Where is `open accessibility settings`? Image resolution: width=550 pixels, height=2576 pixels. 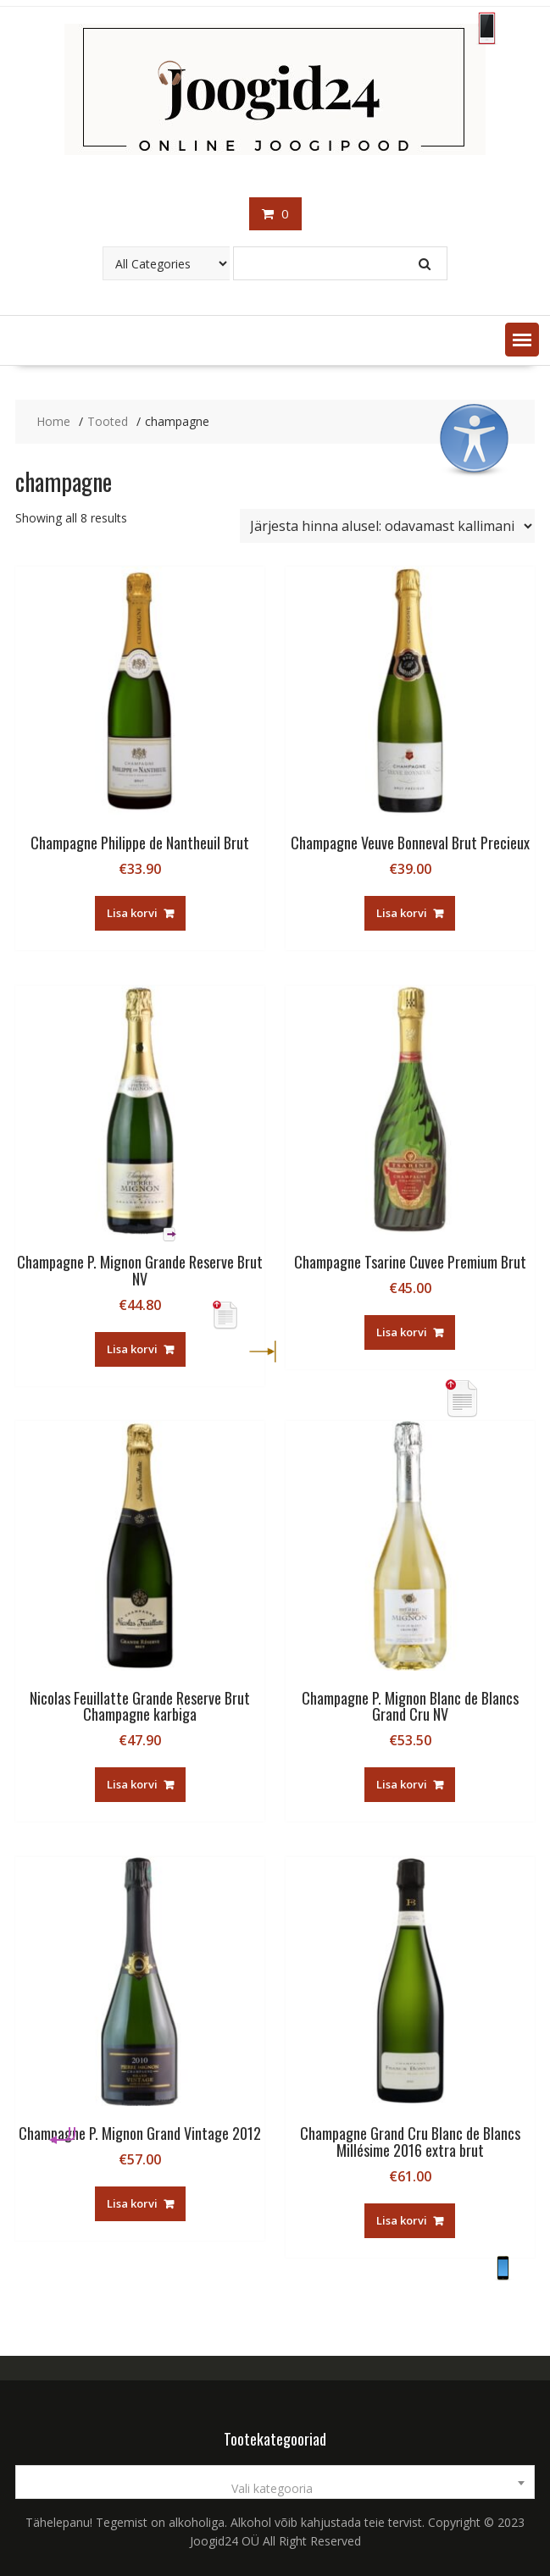 open accessibility settings is located at coordinates (474, 438).